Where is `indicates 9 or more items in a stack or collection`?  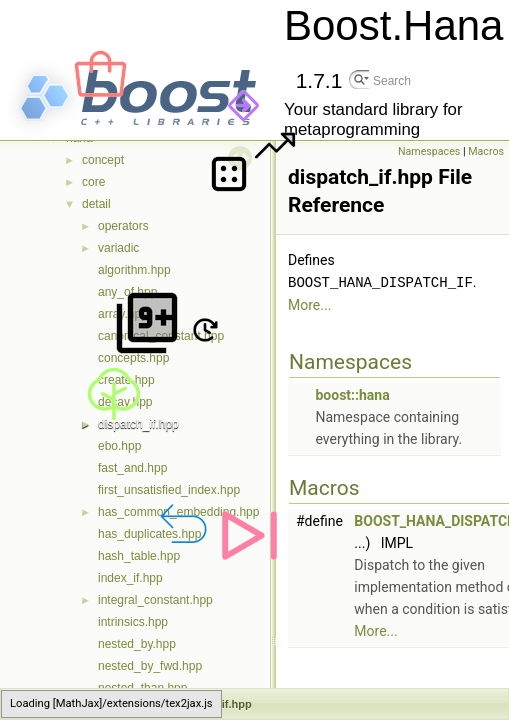
indicates 9 or more items in a stack or collection is located at coordinates (147, 323).